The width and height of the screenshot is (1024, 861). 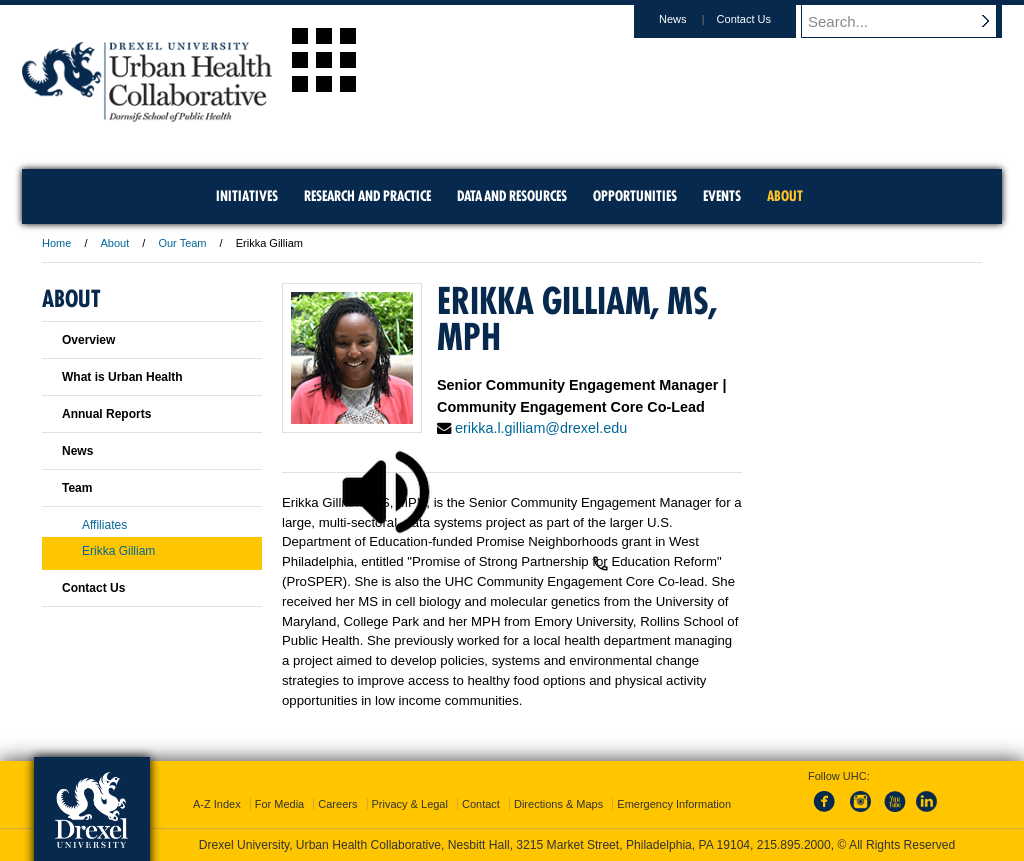 What do you see at coordinates (324, 60) in the screenshot?
I see `open the app drawer or launcher` at bounding box center [324, 60].